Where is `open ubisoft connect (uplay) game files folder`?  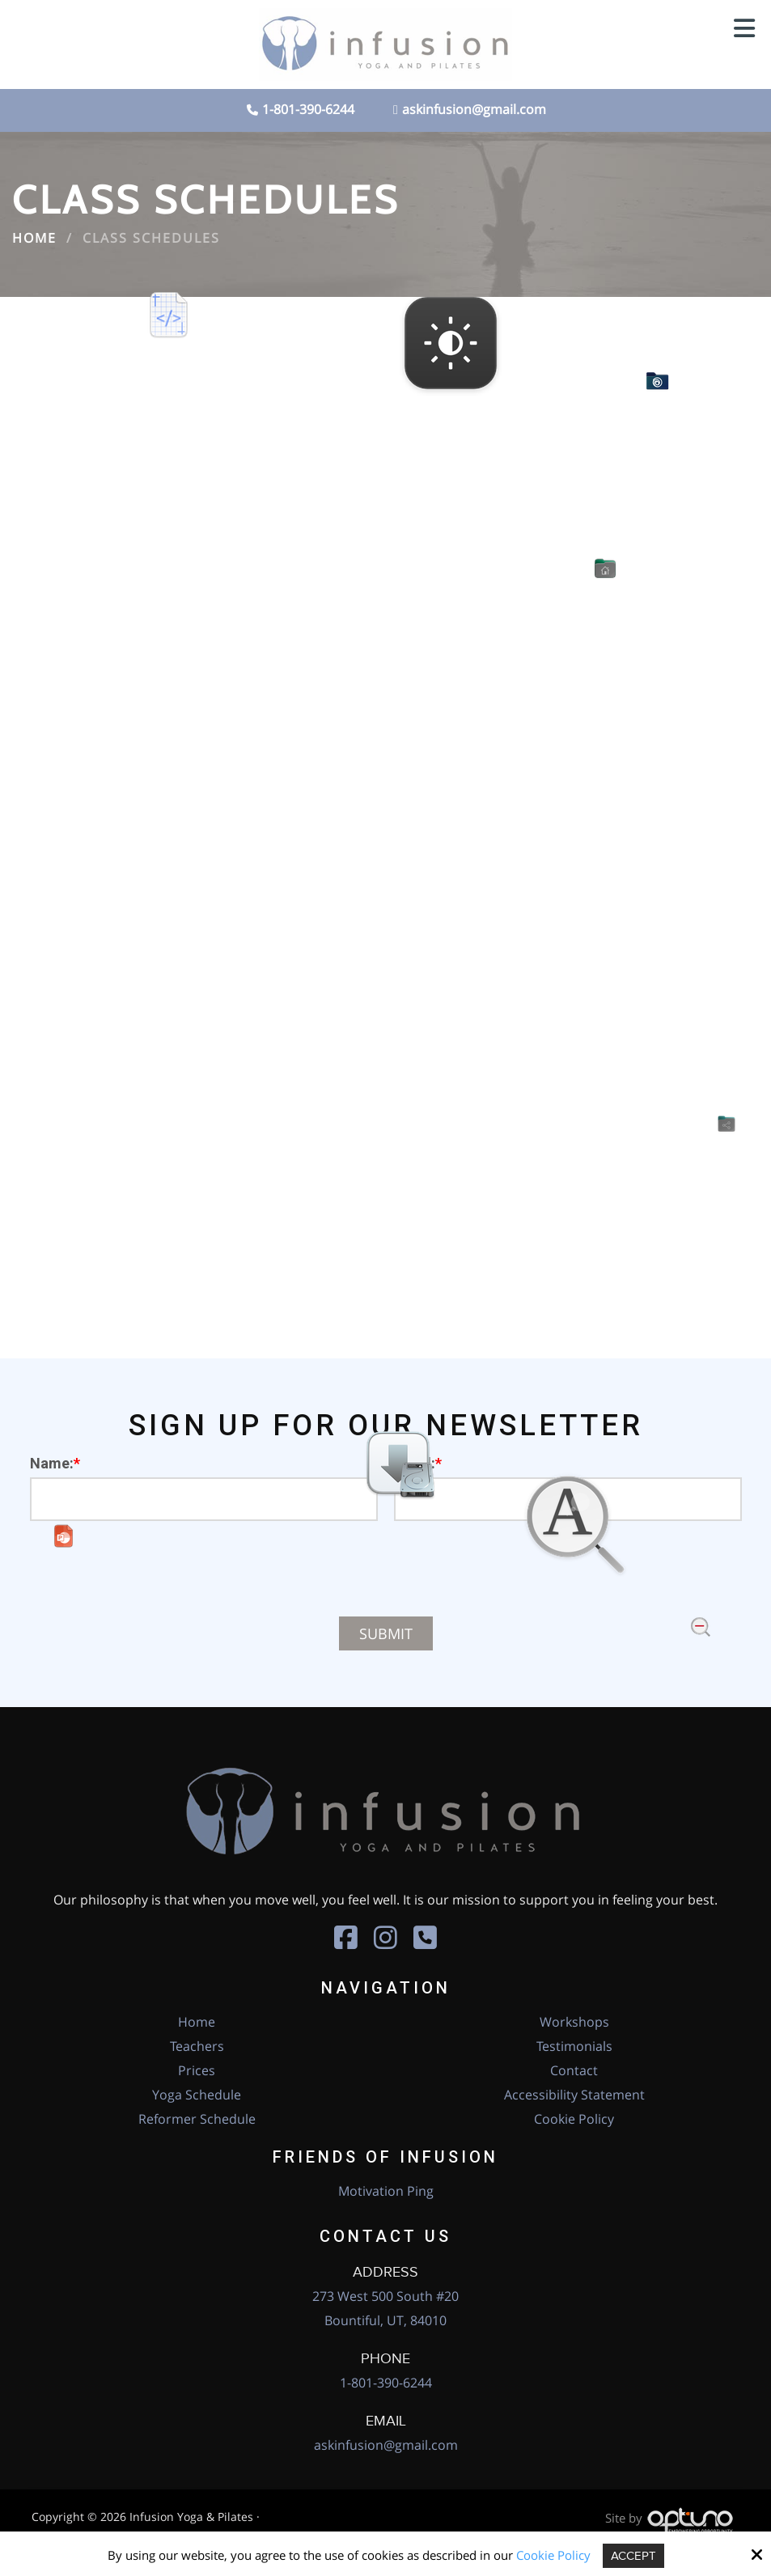
open ubisoft connect (uplay) game files folder is located at coordinates (657, 381).